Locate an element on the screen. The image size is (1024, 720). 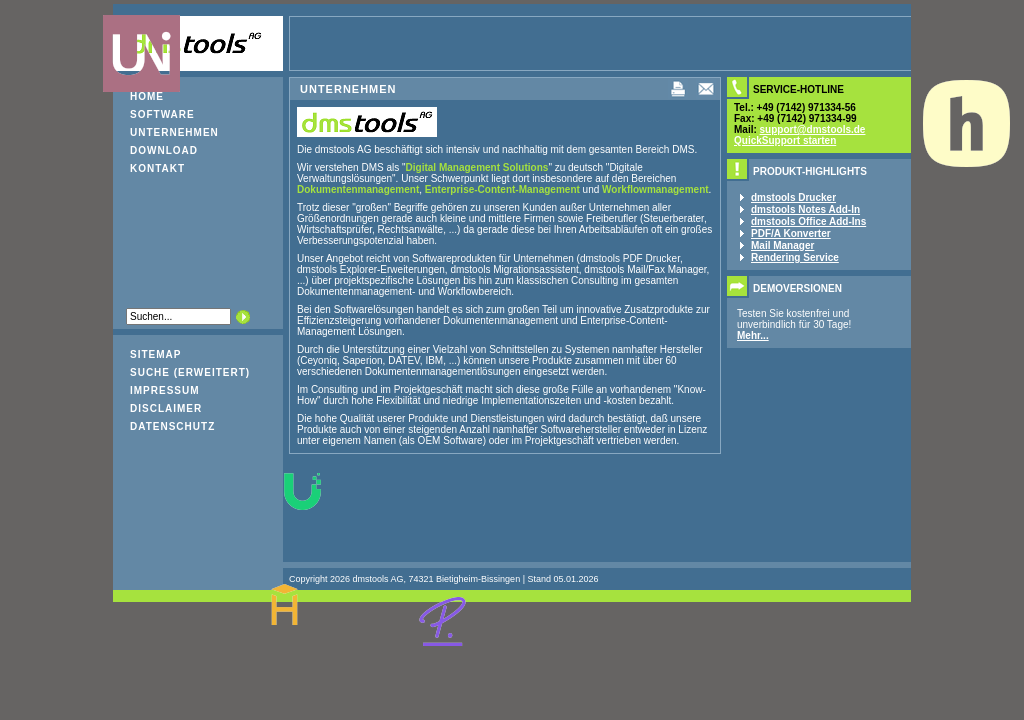
ubiquiti networks company logo is located at coordinates (302, 491).